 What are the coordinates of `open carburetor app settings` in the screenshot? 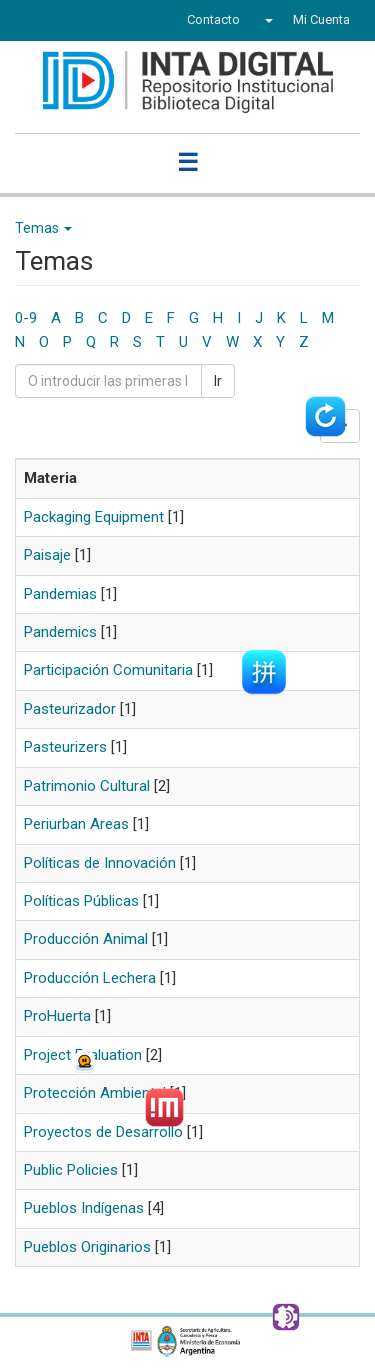 It's located at (286, 1317).